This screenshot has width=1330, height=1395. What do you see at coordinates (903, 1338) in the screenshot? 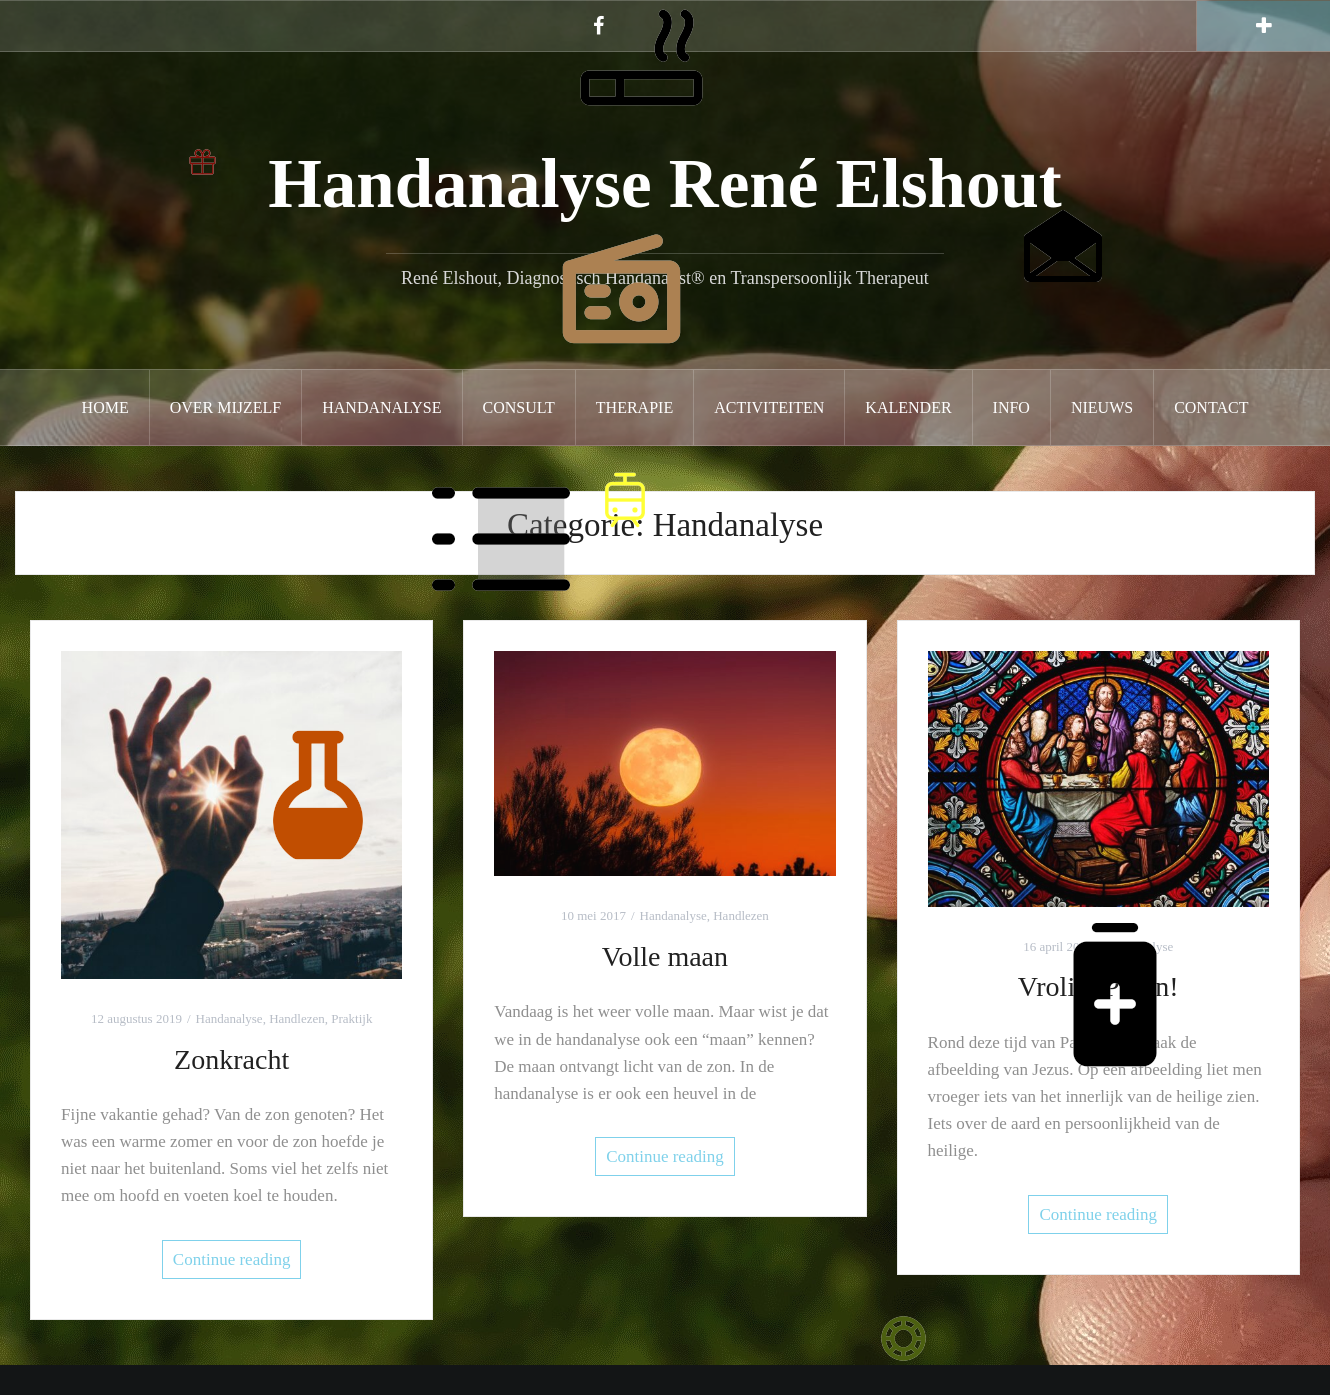
I see `open VSCO photo editing app` at bounding box center [903, 1338].